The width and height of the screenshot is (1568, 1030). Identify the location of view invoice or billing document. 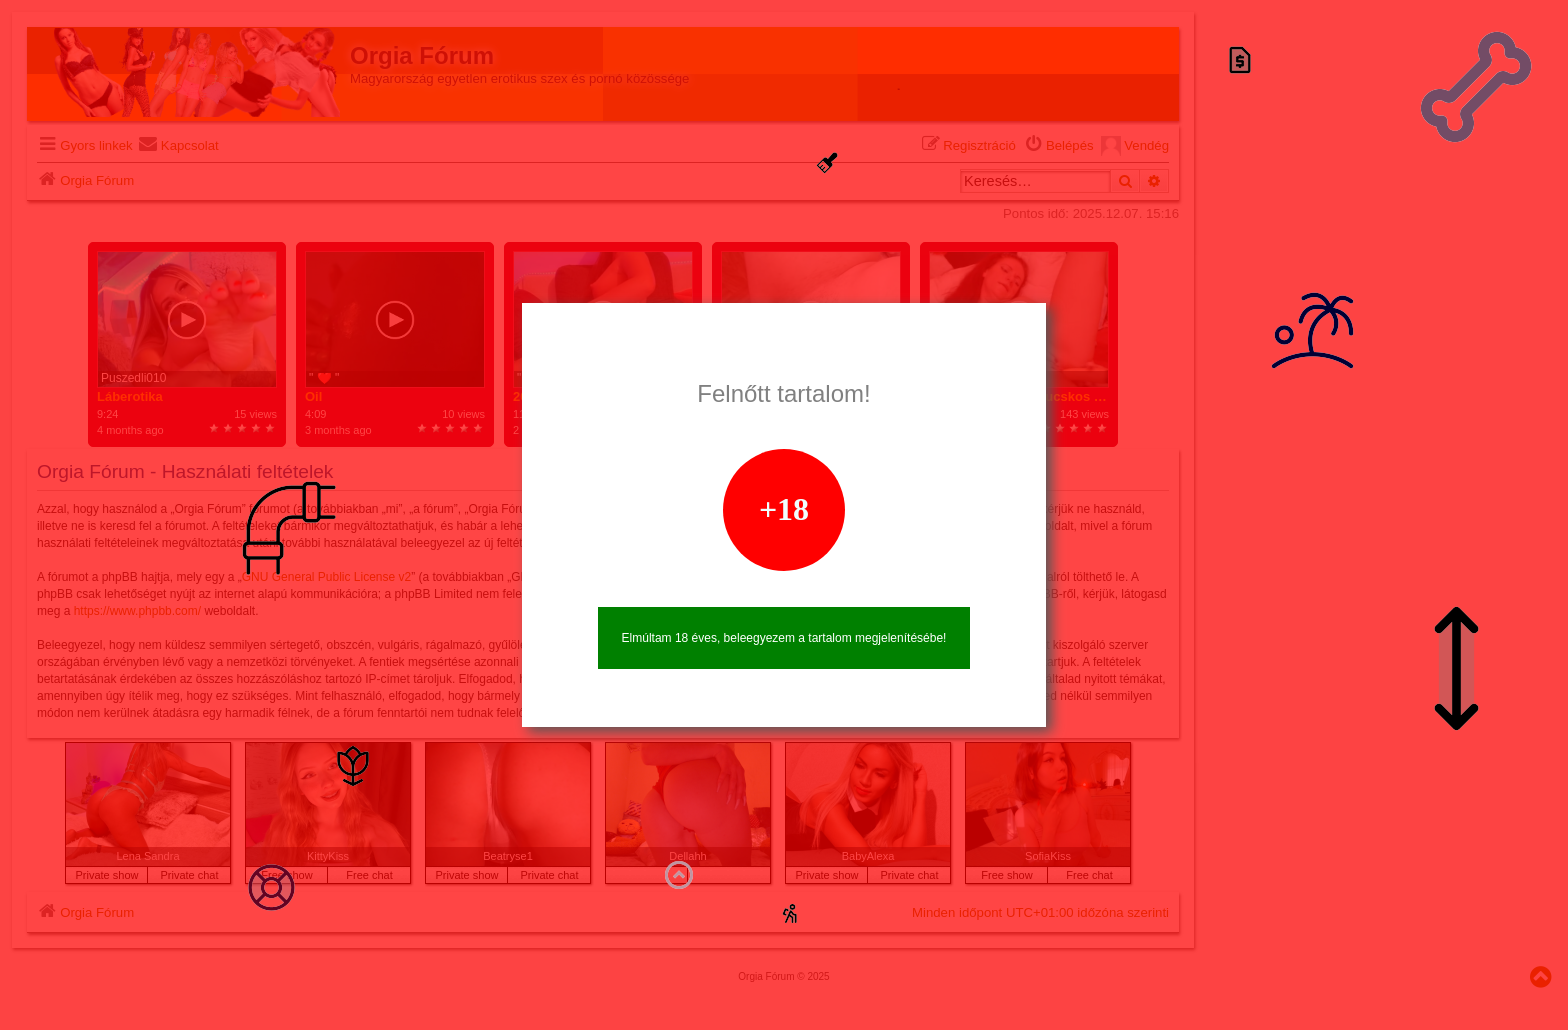
(1240, 60).